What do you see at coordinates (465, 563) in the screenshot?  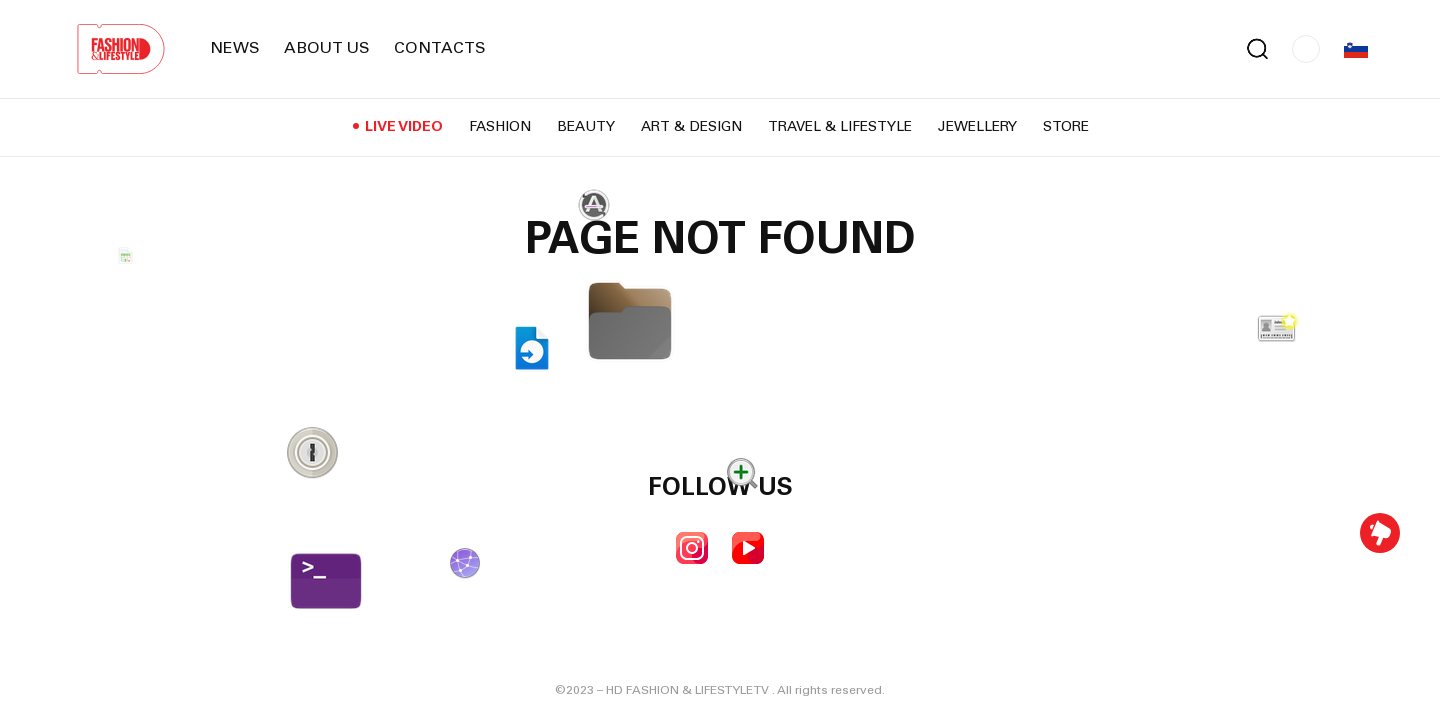 I see `access network workgroup or shared resources` at bounding box center [465, 563].